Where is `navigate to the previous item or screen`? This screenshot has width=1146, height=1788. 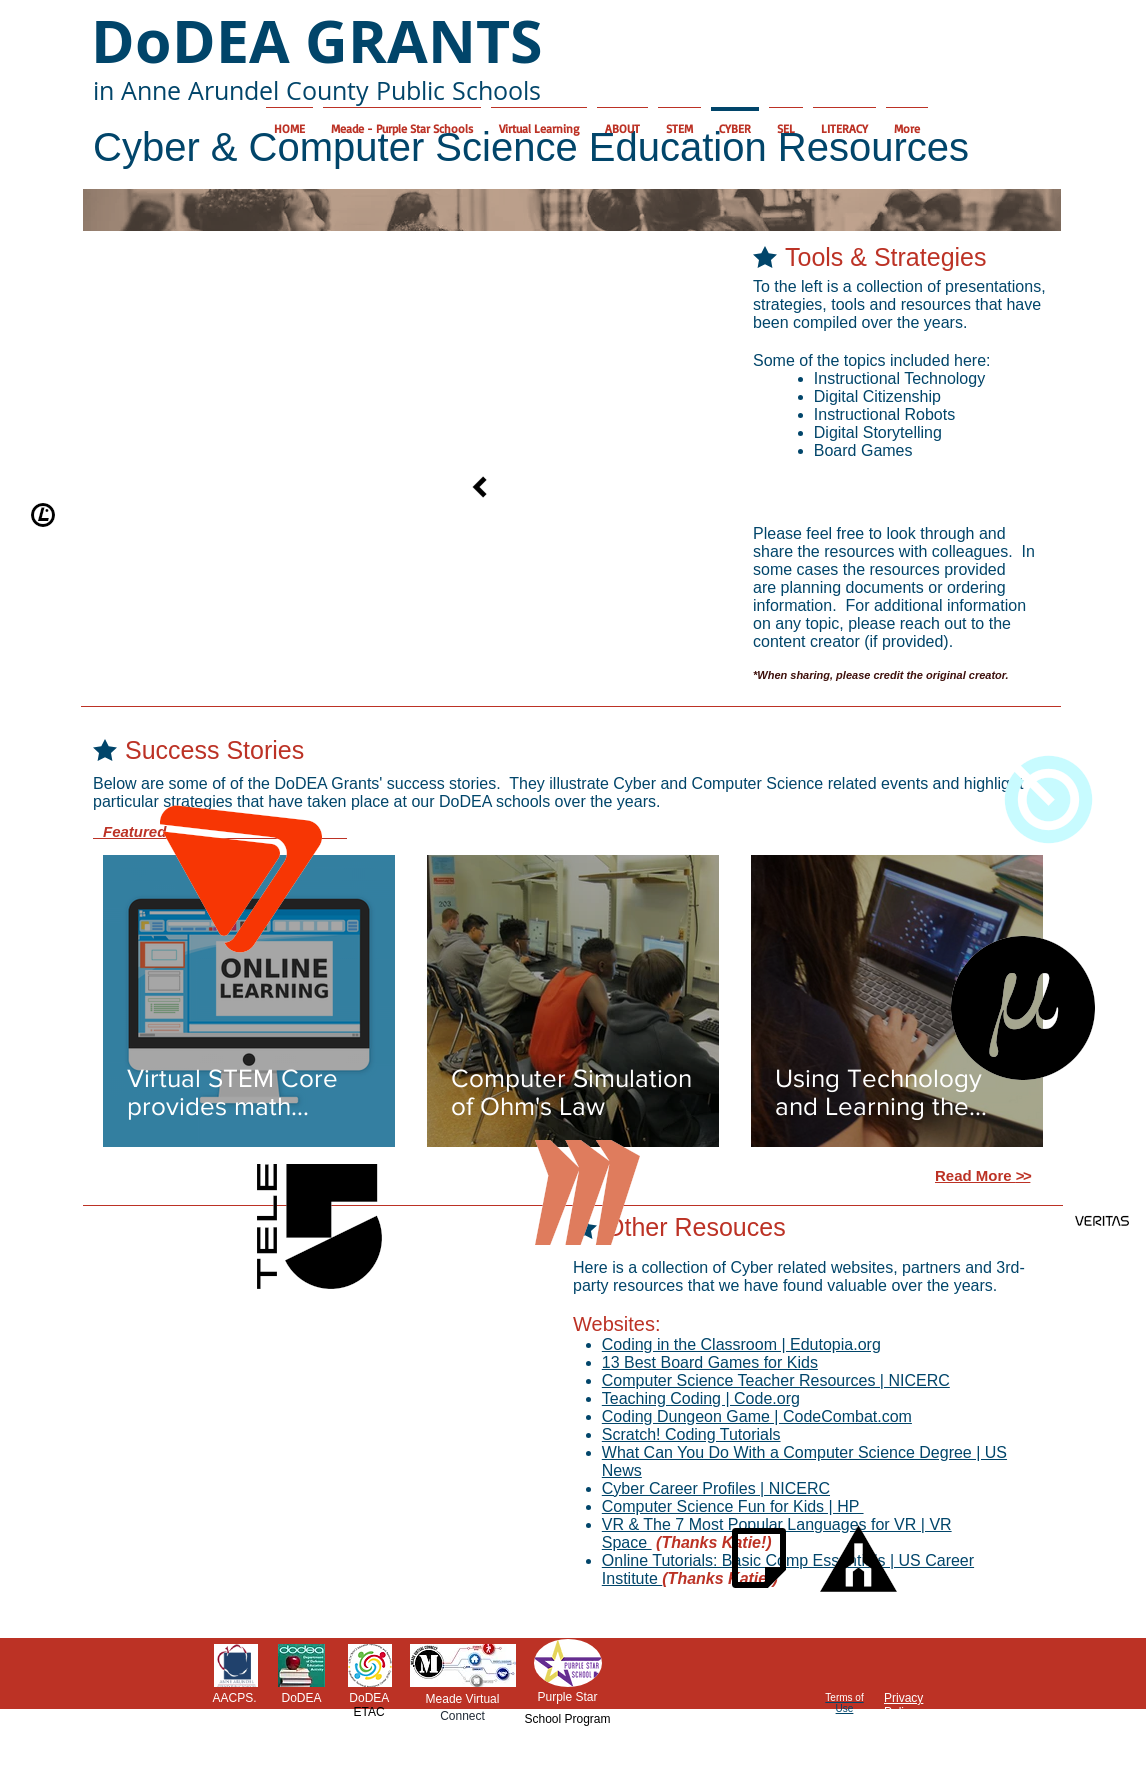 navigate to the previous item or screen is located at coordinates (480, 487).